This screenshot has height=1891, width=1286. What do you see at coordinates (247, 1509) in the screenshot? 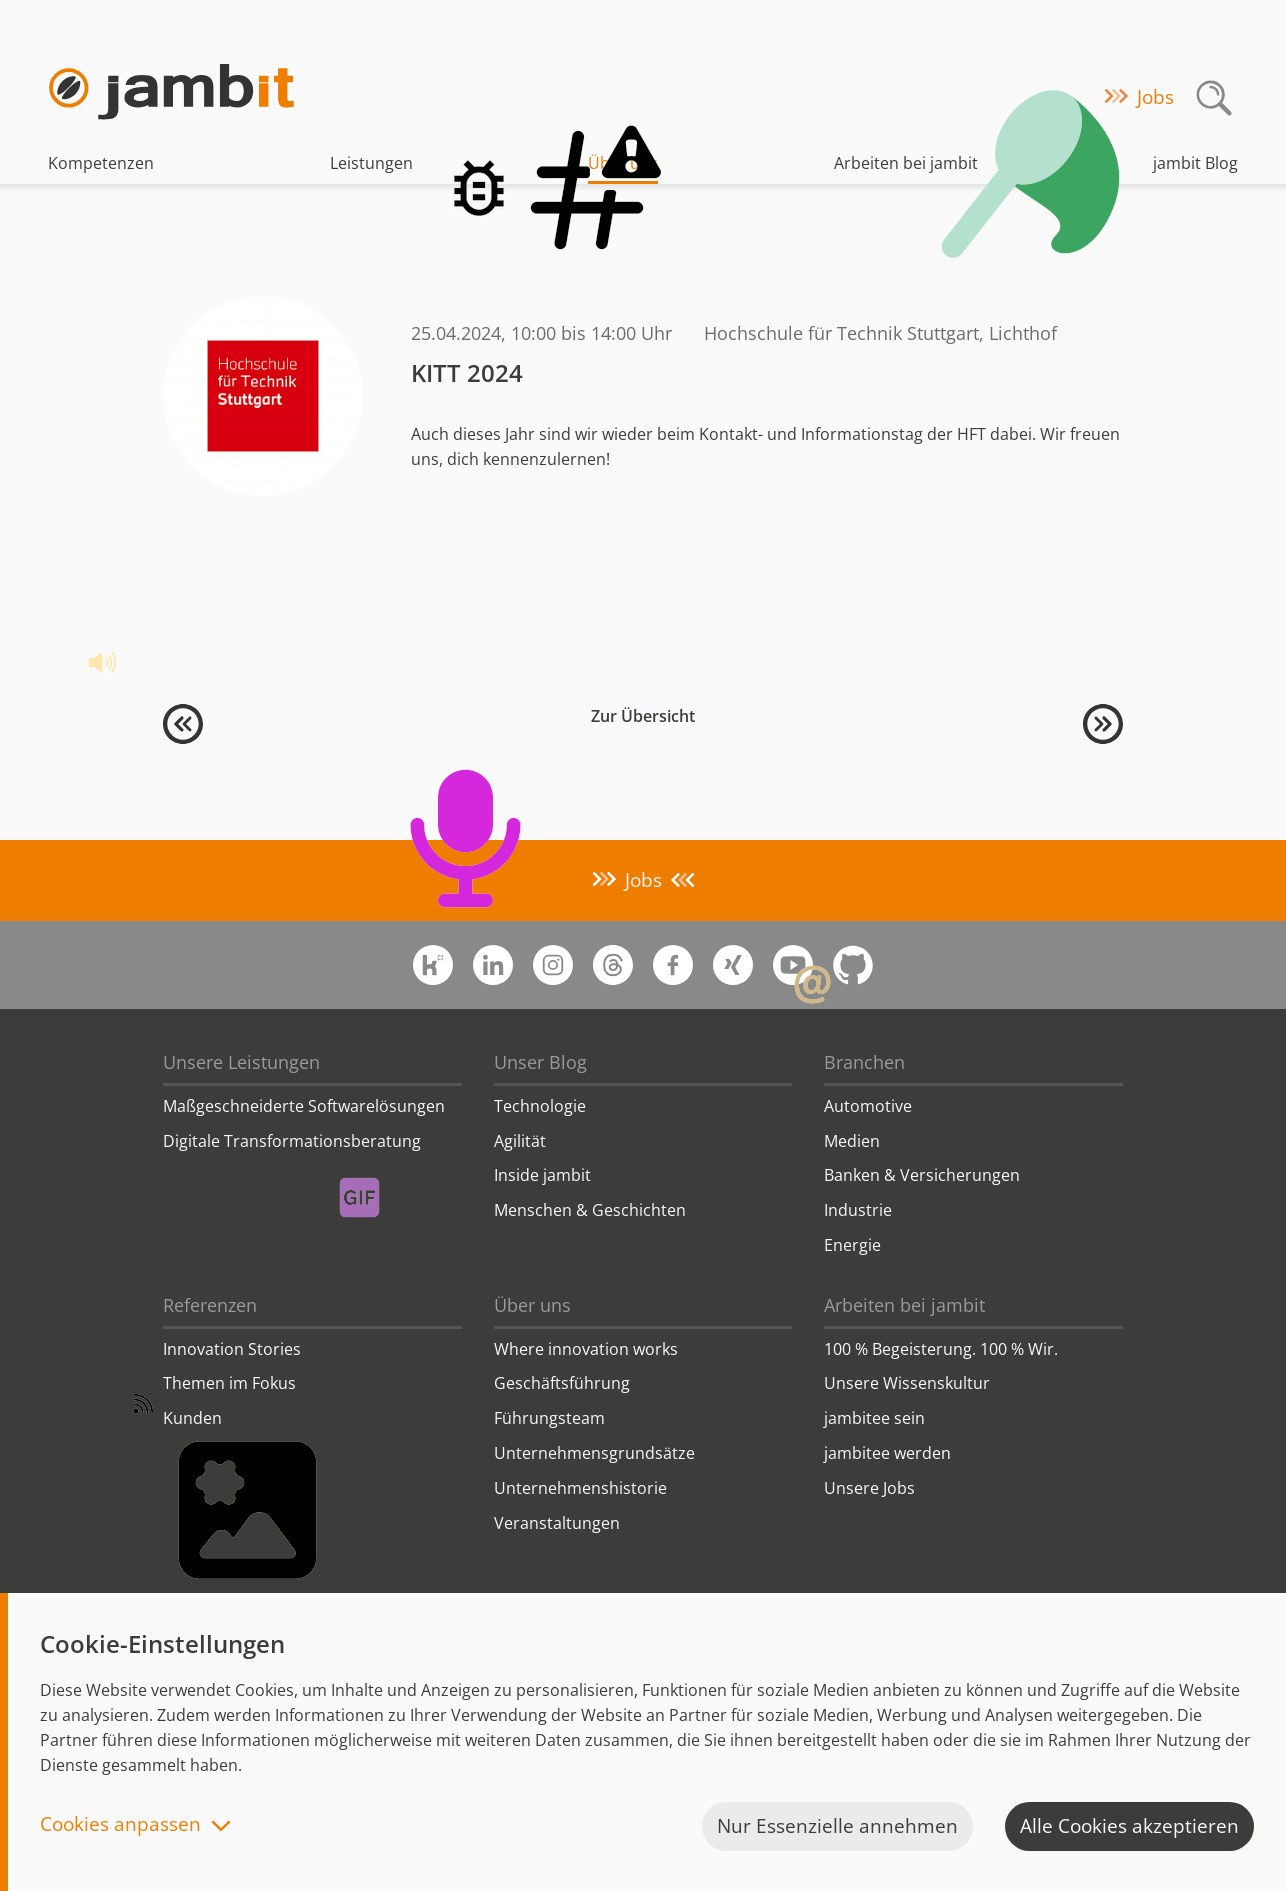
I see `access a media channel for sharing images and videos` at bounding box center [247, 1509].